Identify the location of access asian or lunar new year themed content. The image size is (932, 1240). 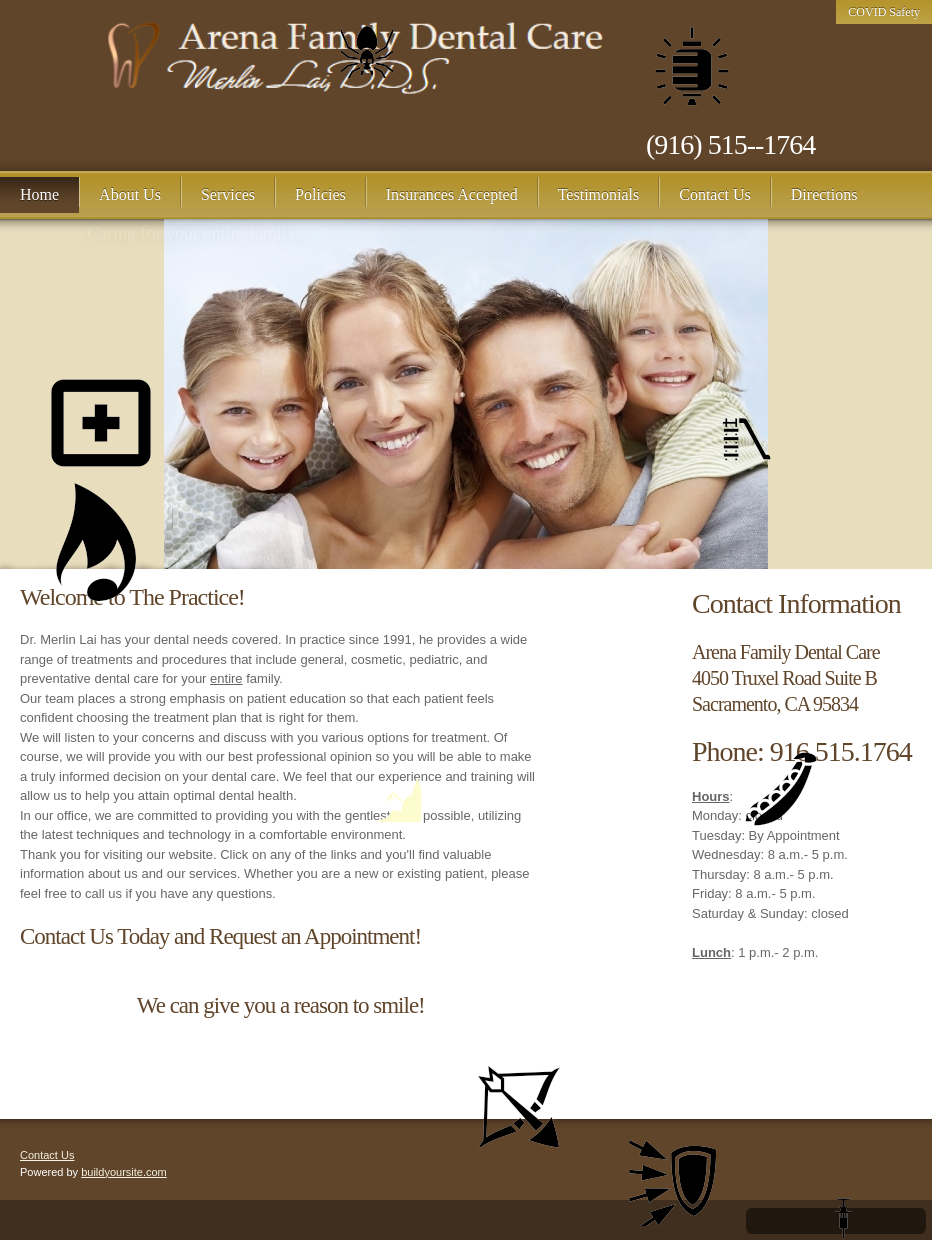
(692, 66).